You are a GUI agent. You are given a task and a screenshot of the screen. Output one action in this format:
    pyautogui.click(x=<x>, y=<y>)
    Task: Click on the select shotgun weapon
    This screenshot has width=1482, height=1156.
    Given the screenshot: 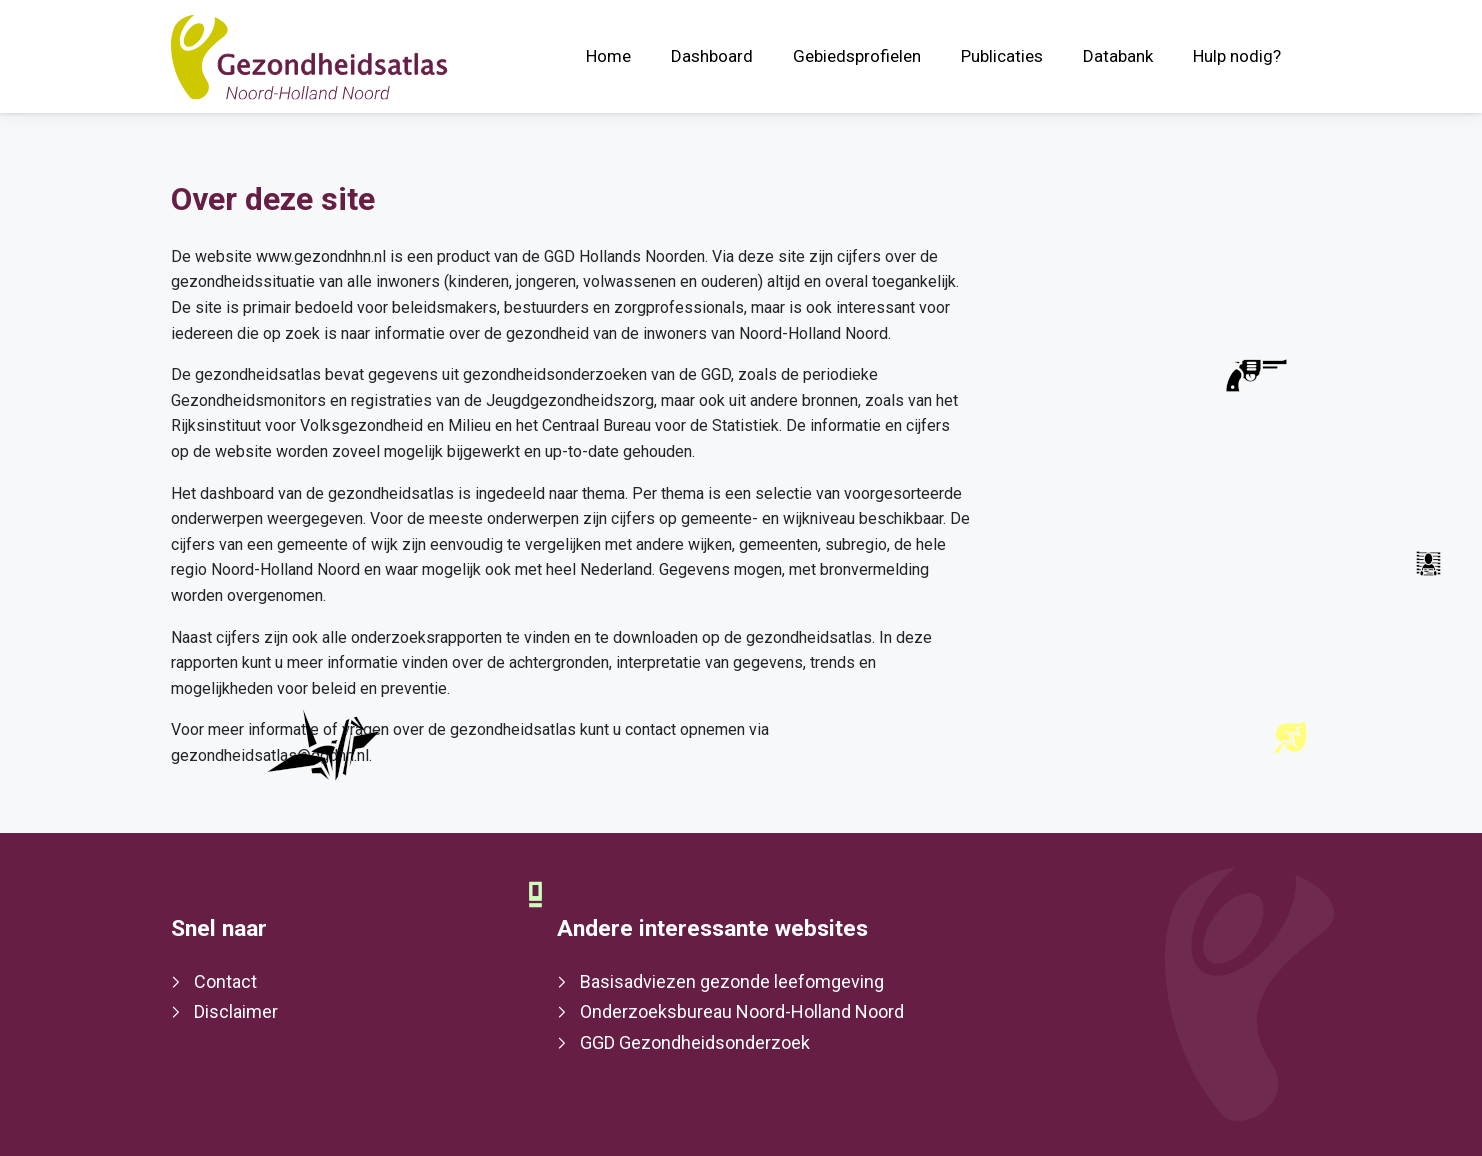 What is the action you would take?
    pyautogui.click(x=535, y=894)
    